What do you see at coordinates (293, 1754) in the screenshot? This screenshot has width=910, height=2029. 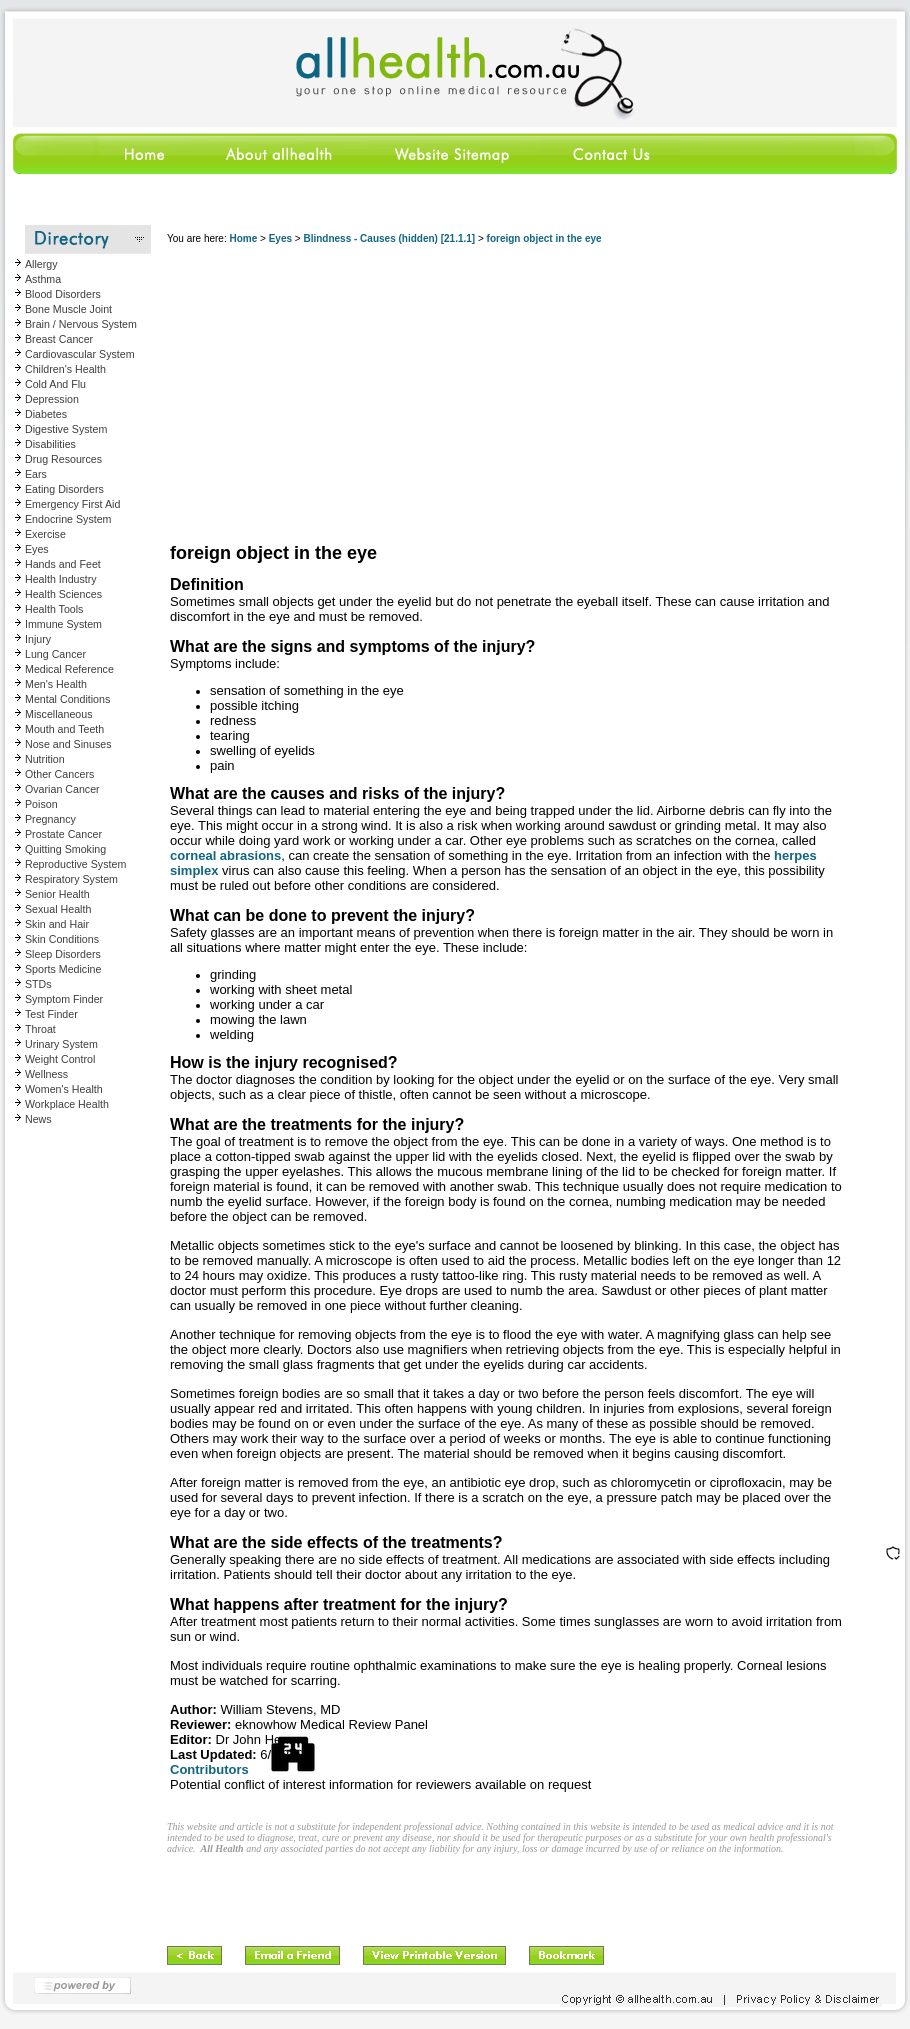 I see `find nearby convenience stores` at bounding box center [293, 1754].